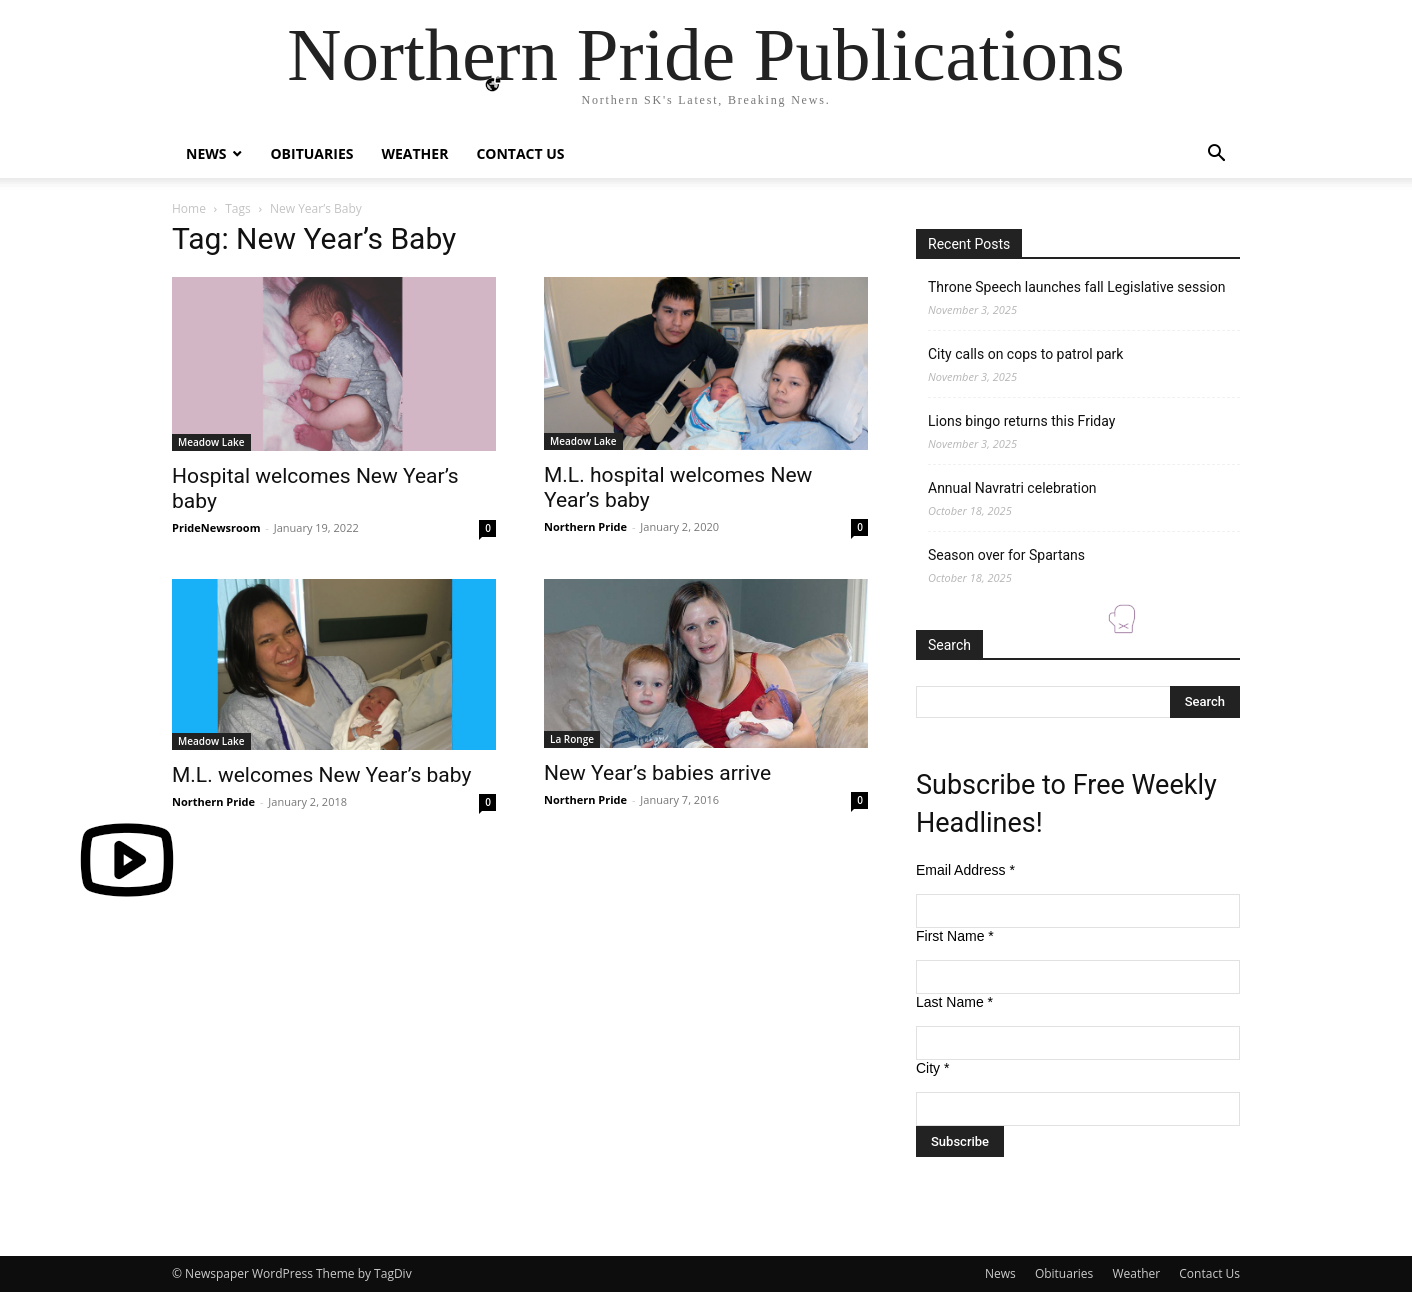 This screenshot has width=1412, height=1292. I want to click on access boxing or combat sports content, so click(1122, 619).